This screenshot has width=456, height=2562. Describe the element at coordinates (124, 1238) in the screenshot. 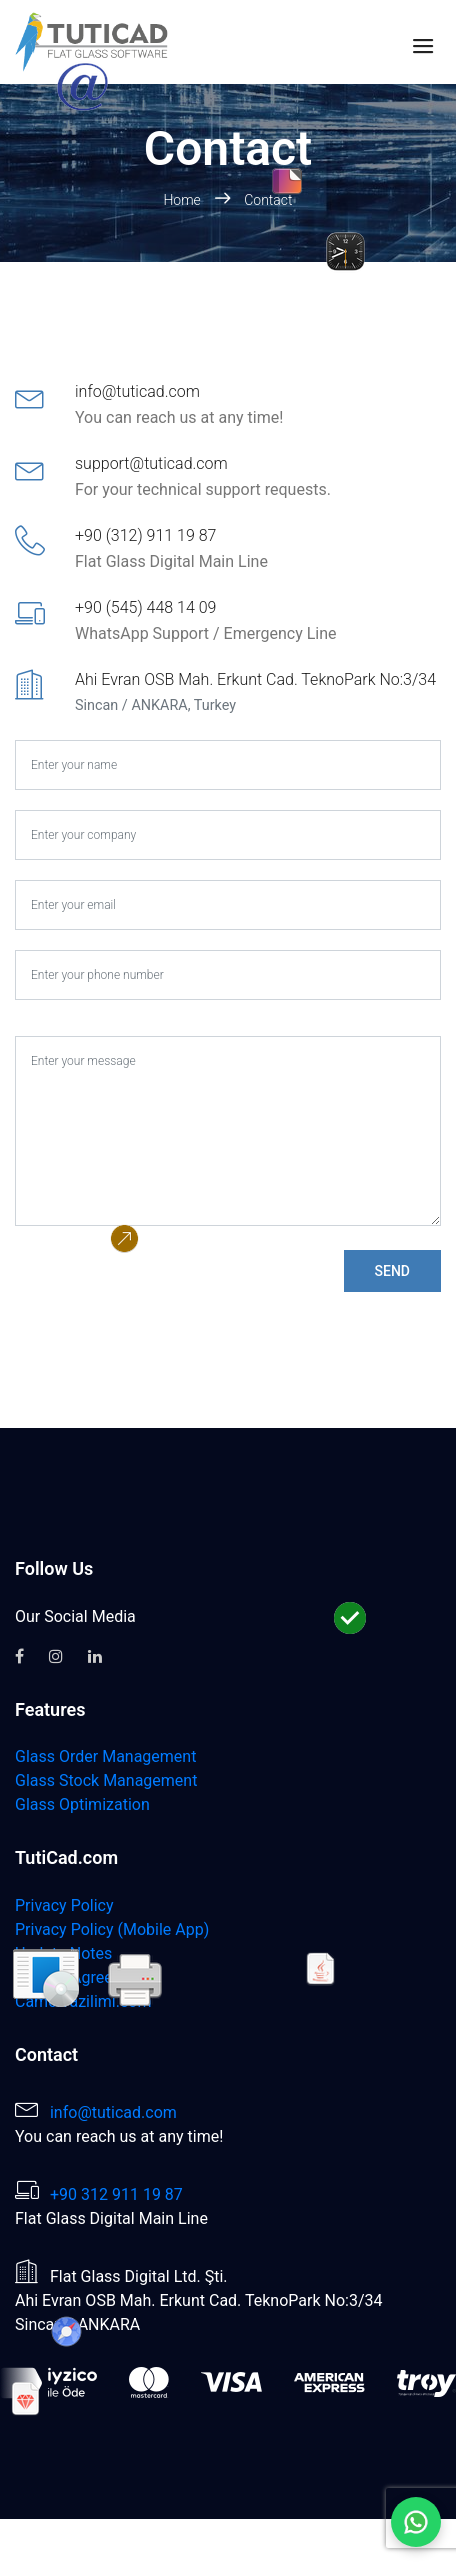

I see `indicates a symbolic link or shortcut to another file` at that location.